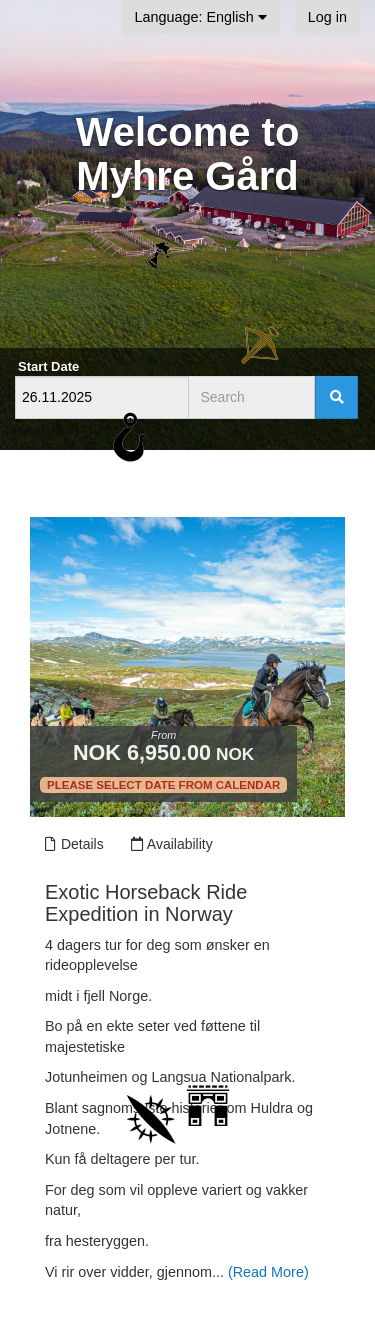 The height and width of the screenshot is (1323, 375). Describe the element at coordinates (208, 1102) in the screenshot. I see `view Paris landmarks or points of interest` at that location.